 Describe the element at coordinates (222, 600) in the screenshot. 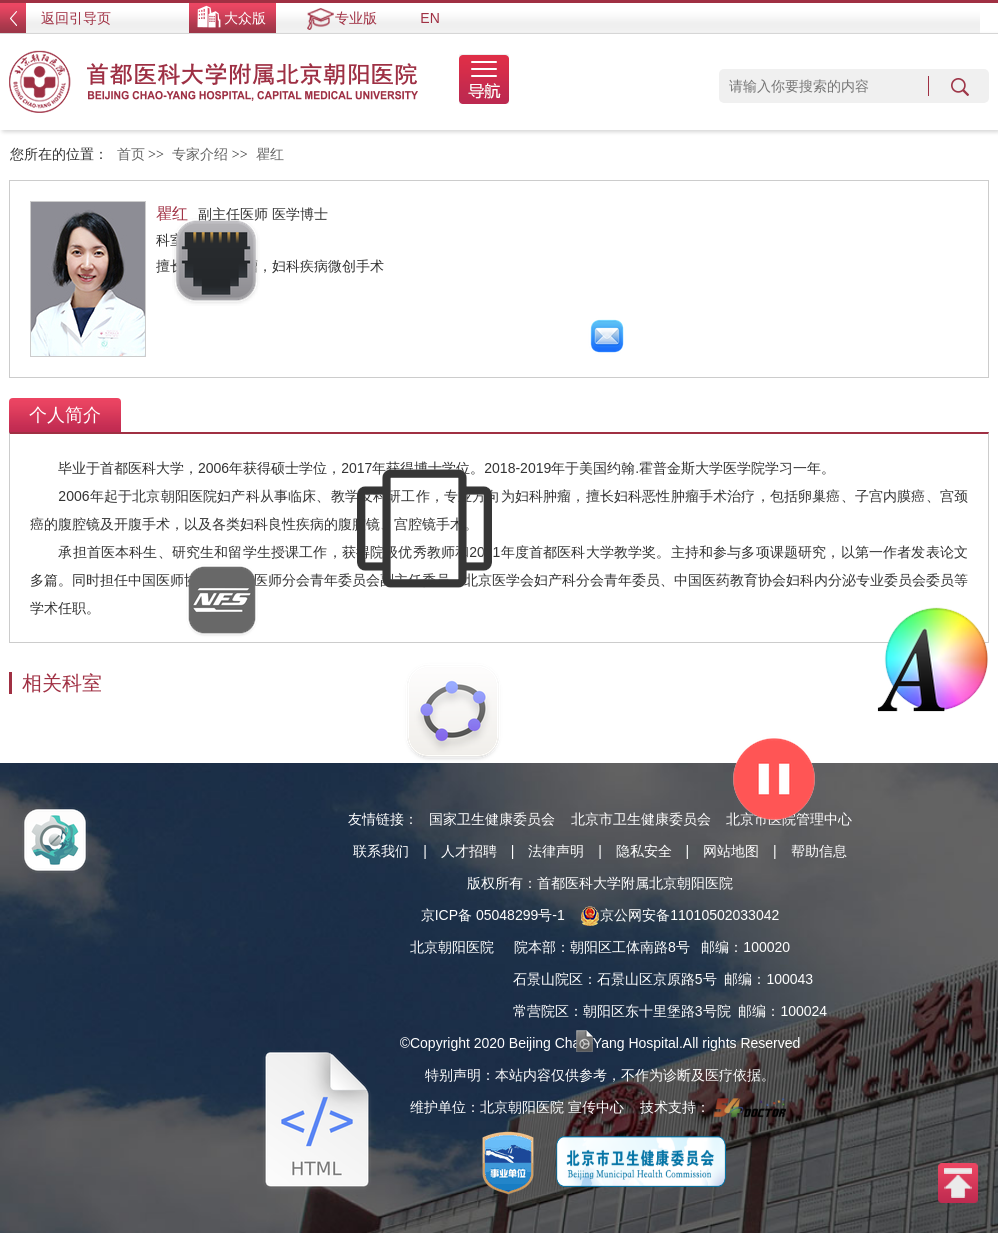

I see `launch need for speed underground 2 game` at that location.